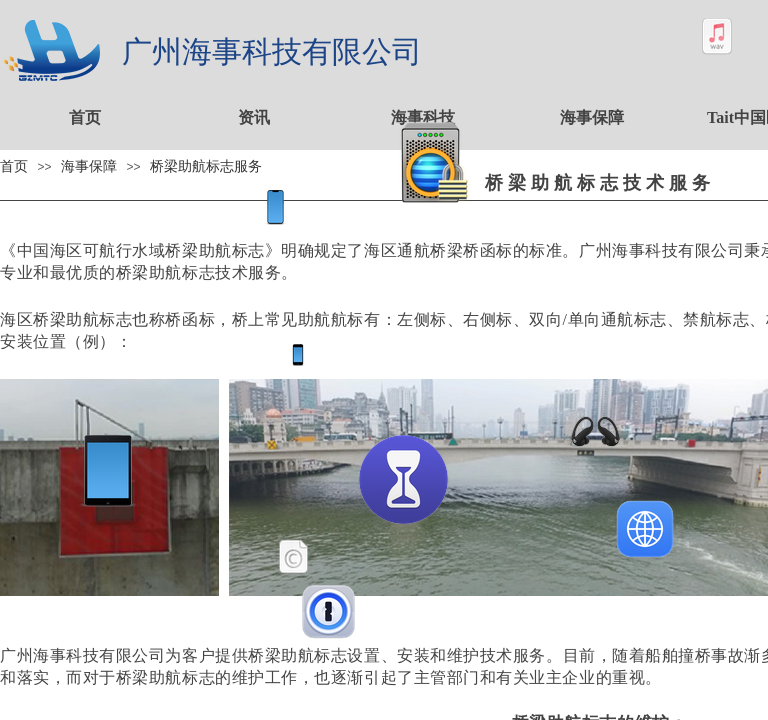 Image resolution: width=768 pixels, height=720 pixels. I want to click on connect beats wireless earbuds via bluetooth, so click(595, 433).